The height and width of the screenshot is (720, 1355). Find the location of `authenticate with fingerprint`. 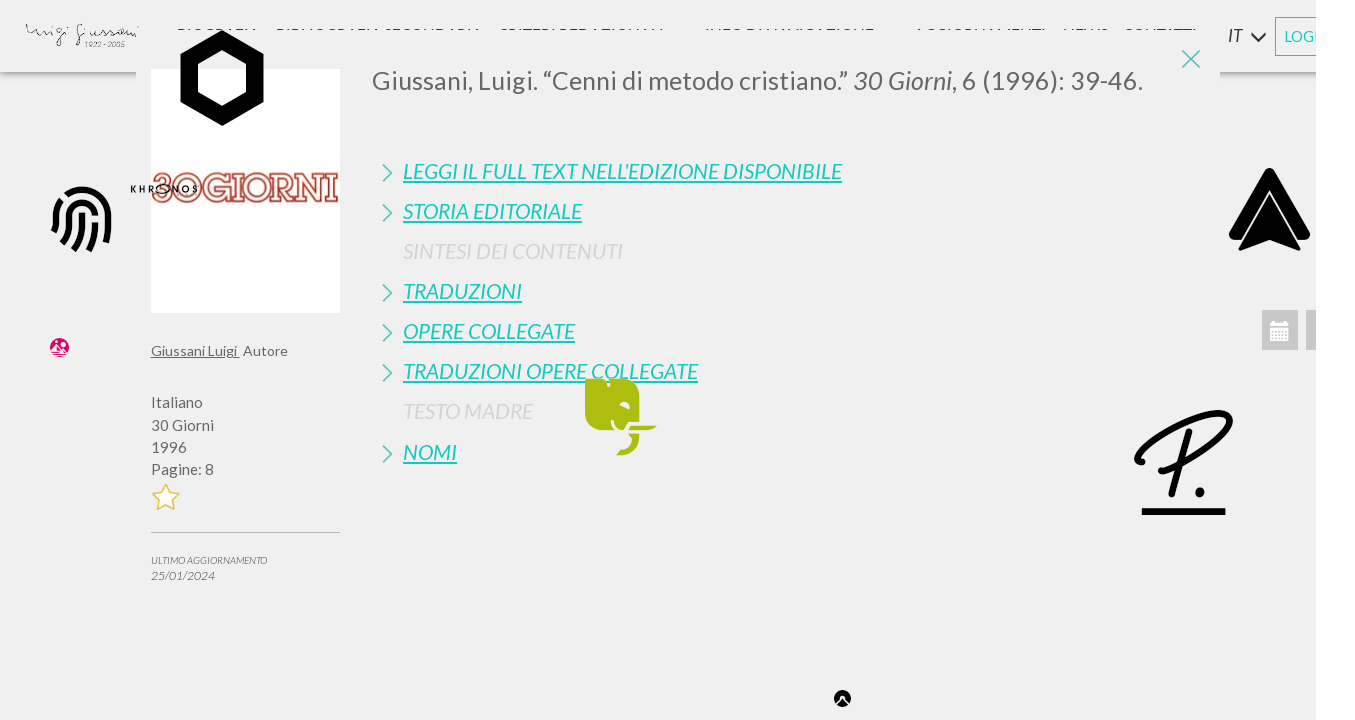

authenticate with fingerprint is located at coordinates (82, 219).